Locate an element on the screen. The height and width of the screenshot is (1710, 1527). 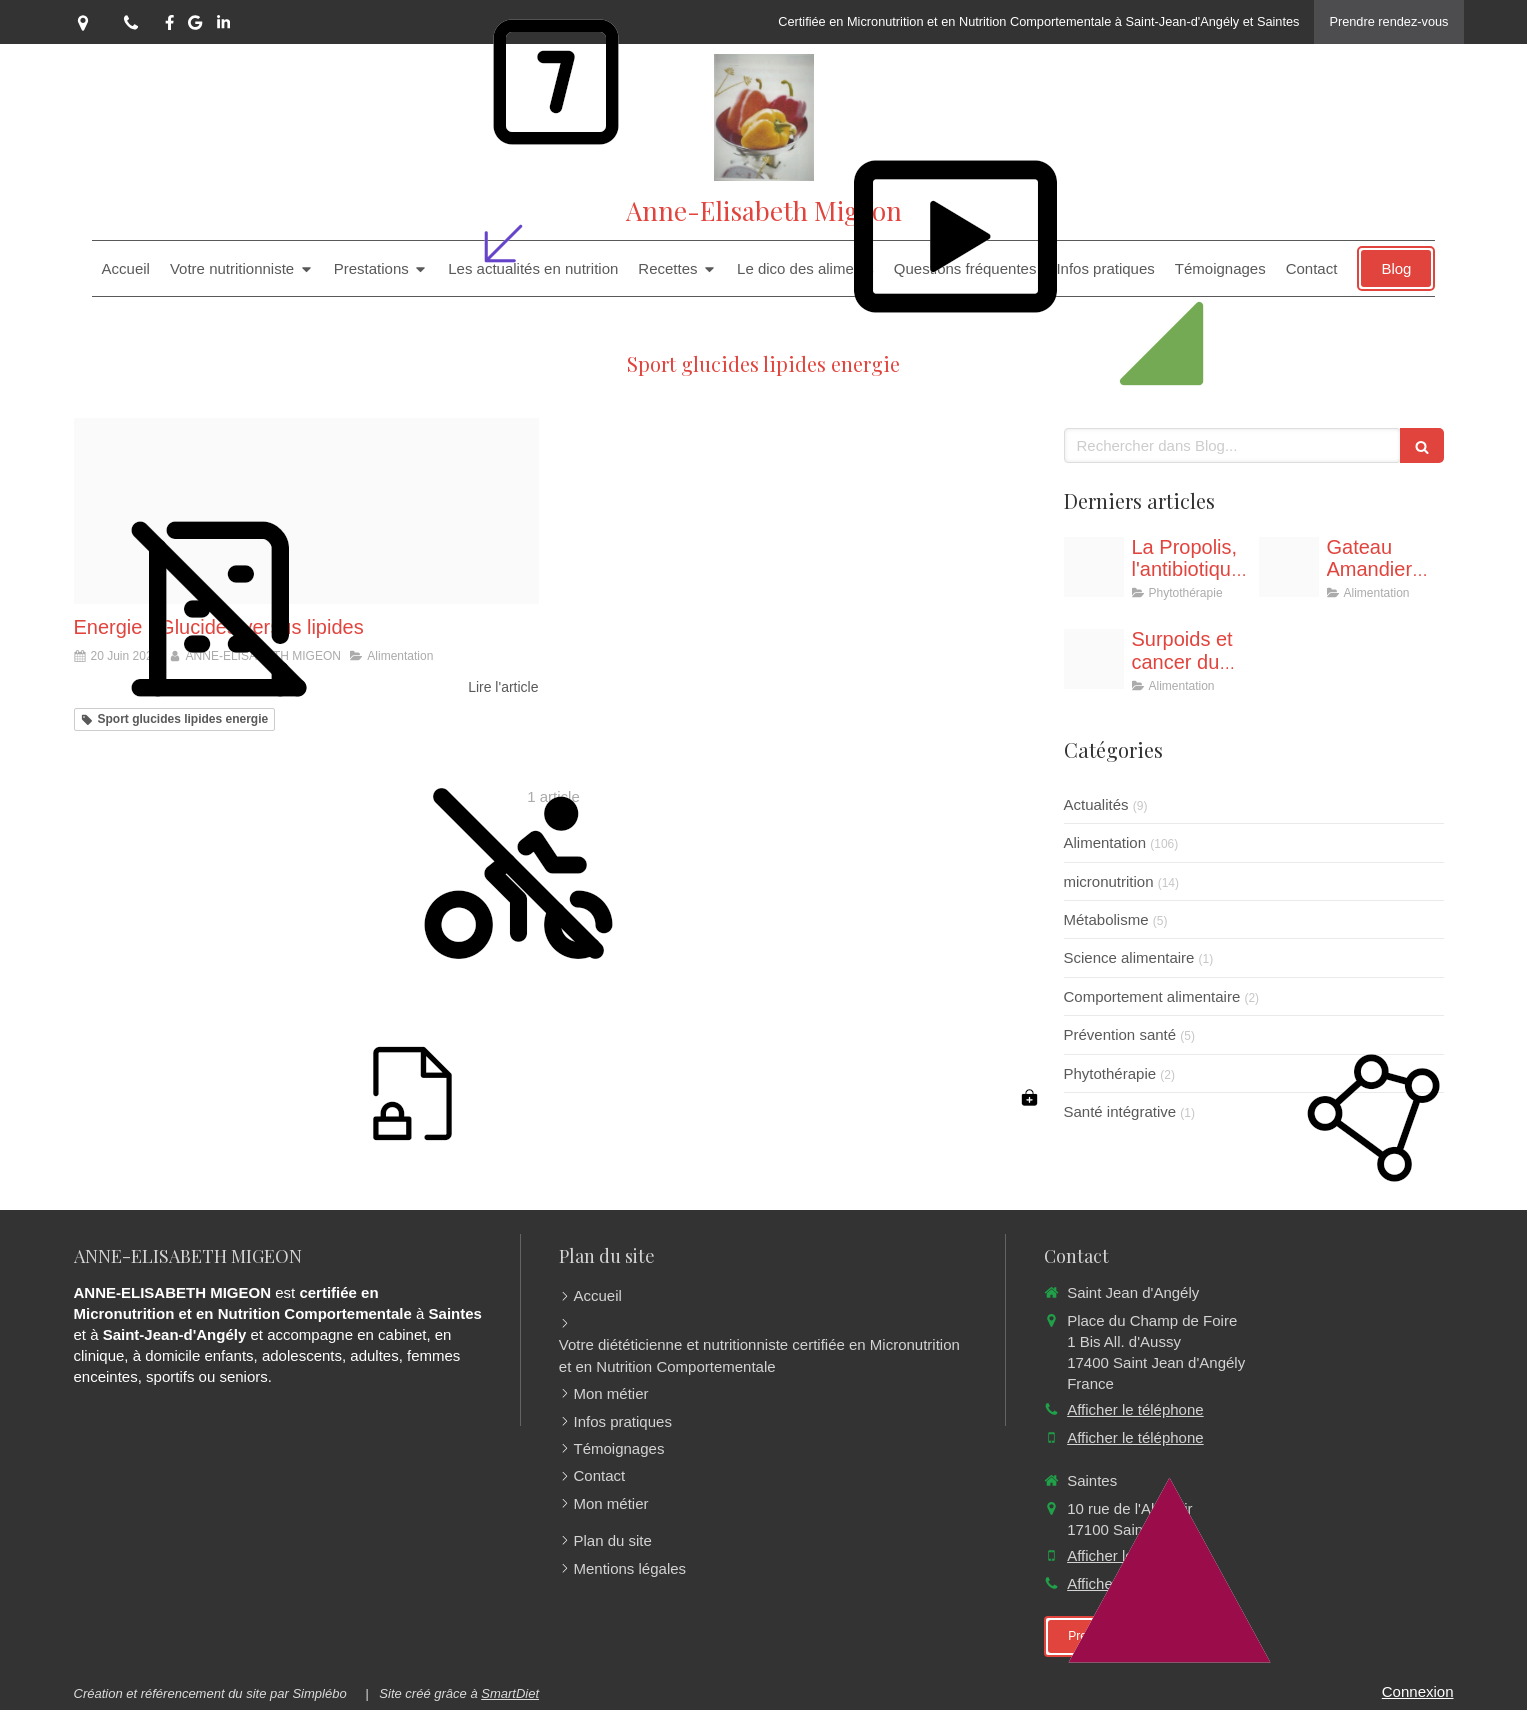
bike rental or sharing unavailable is located at coordinates (518, 873).